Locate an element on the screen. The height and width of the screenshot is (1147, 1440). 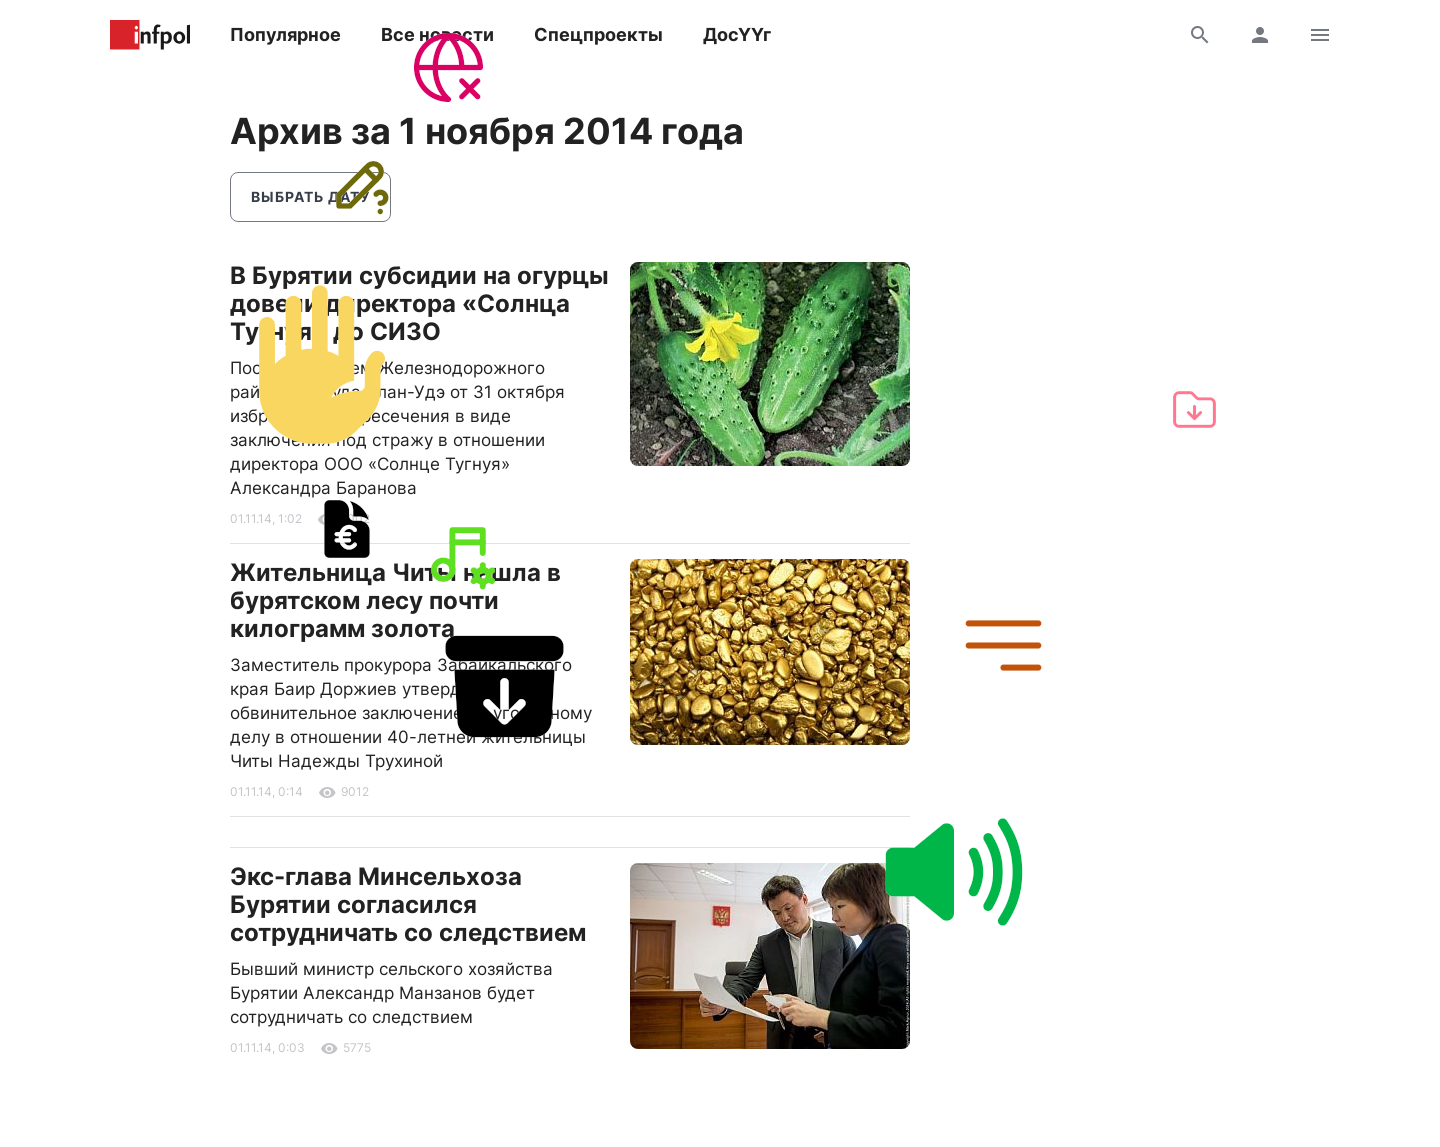
open navigation menu is located at coordinates (1003, 645).